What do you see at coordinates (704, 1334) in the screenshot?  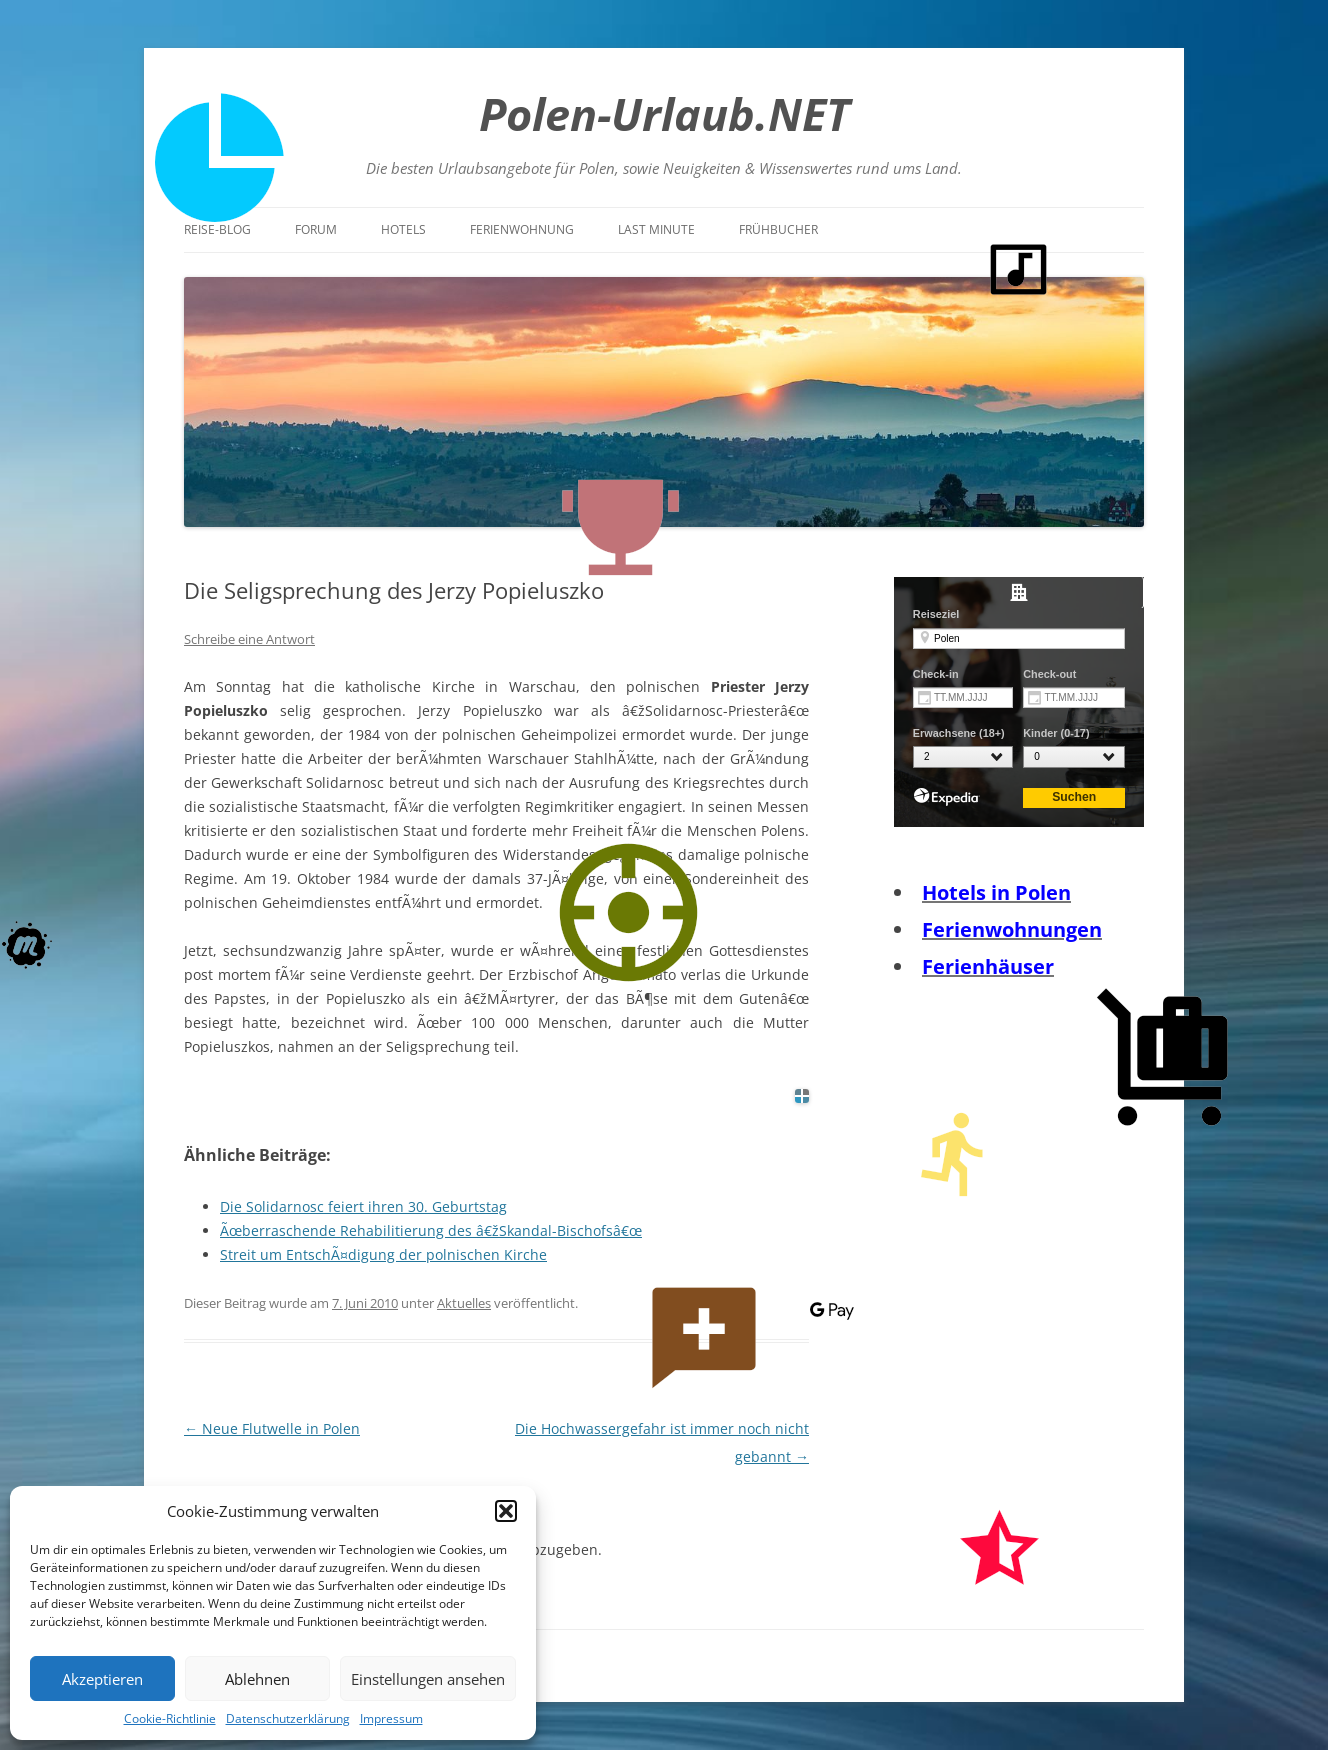 I see `start a new chat conversation` at bounding box center [704, 1334].